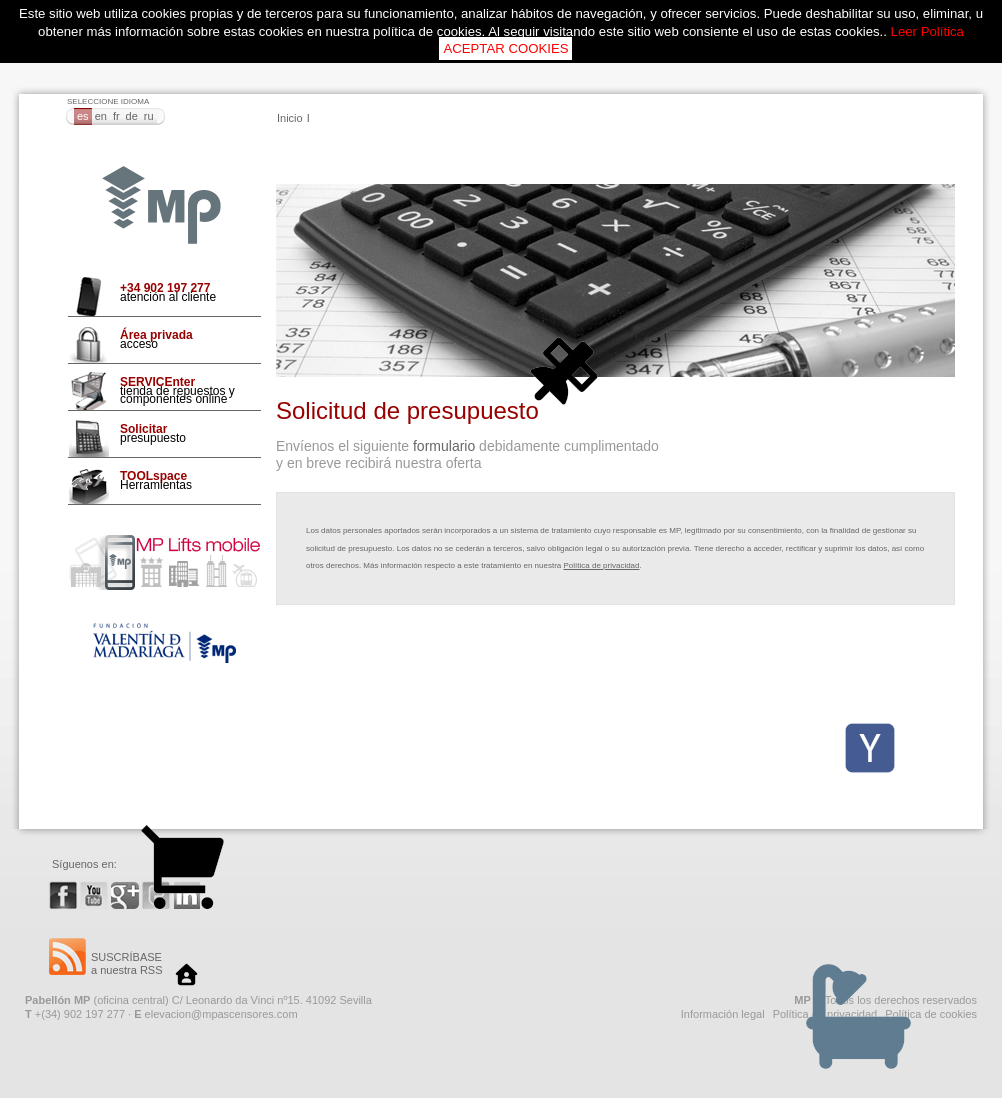  I want to click on view your shopping cart, so click(185, 865).